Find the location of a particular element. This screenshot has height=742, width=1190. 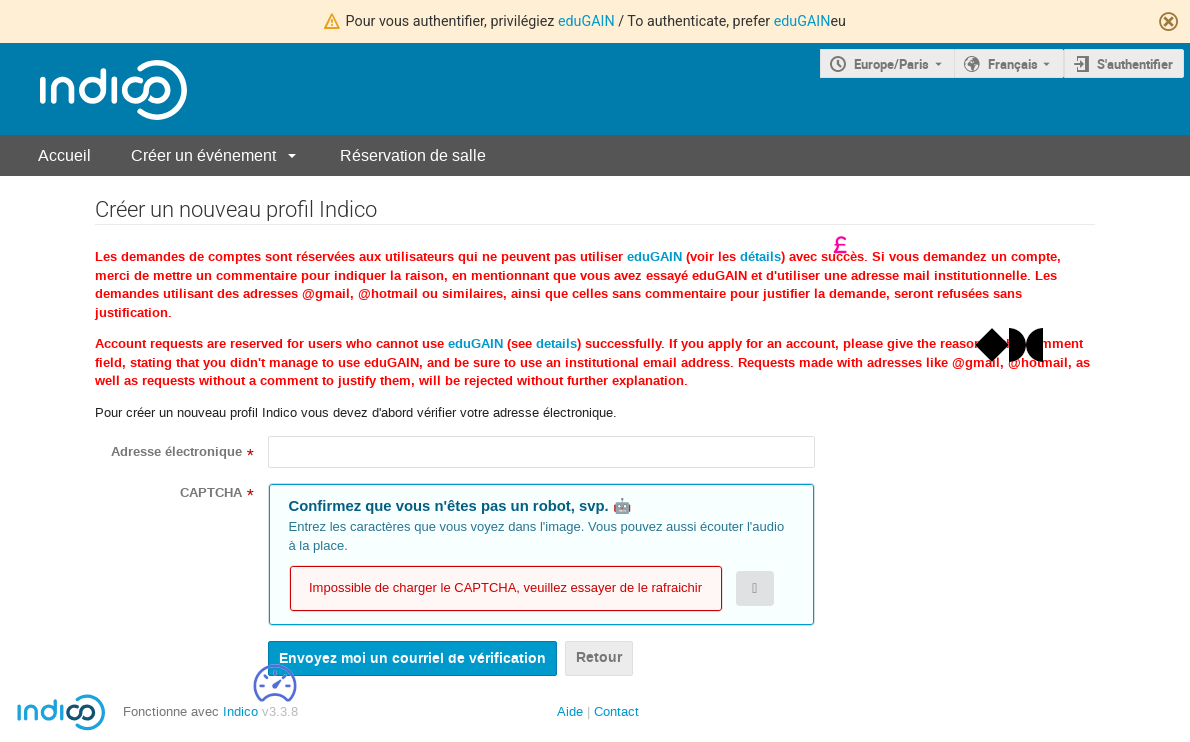

indicates price or payment in British pounds is located at coordinates (840, 244).